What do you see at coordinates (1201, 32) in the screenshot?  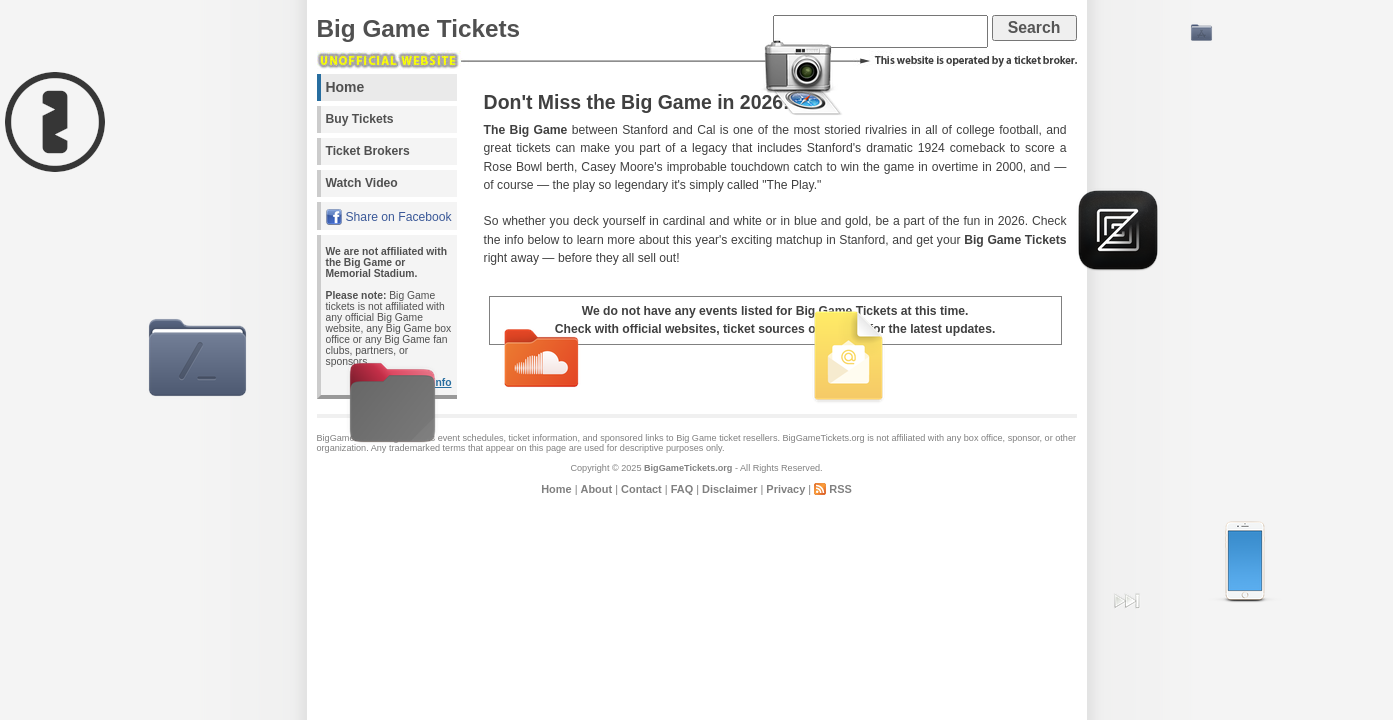 I see `open templates folder` at bounding box center [1201, 32].